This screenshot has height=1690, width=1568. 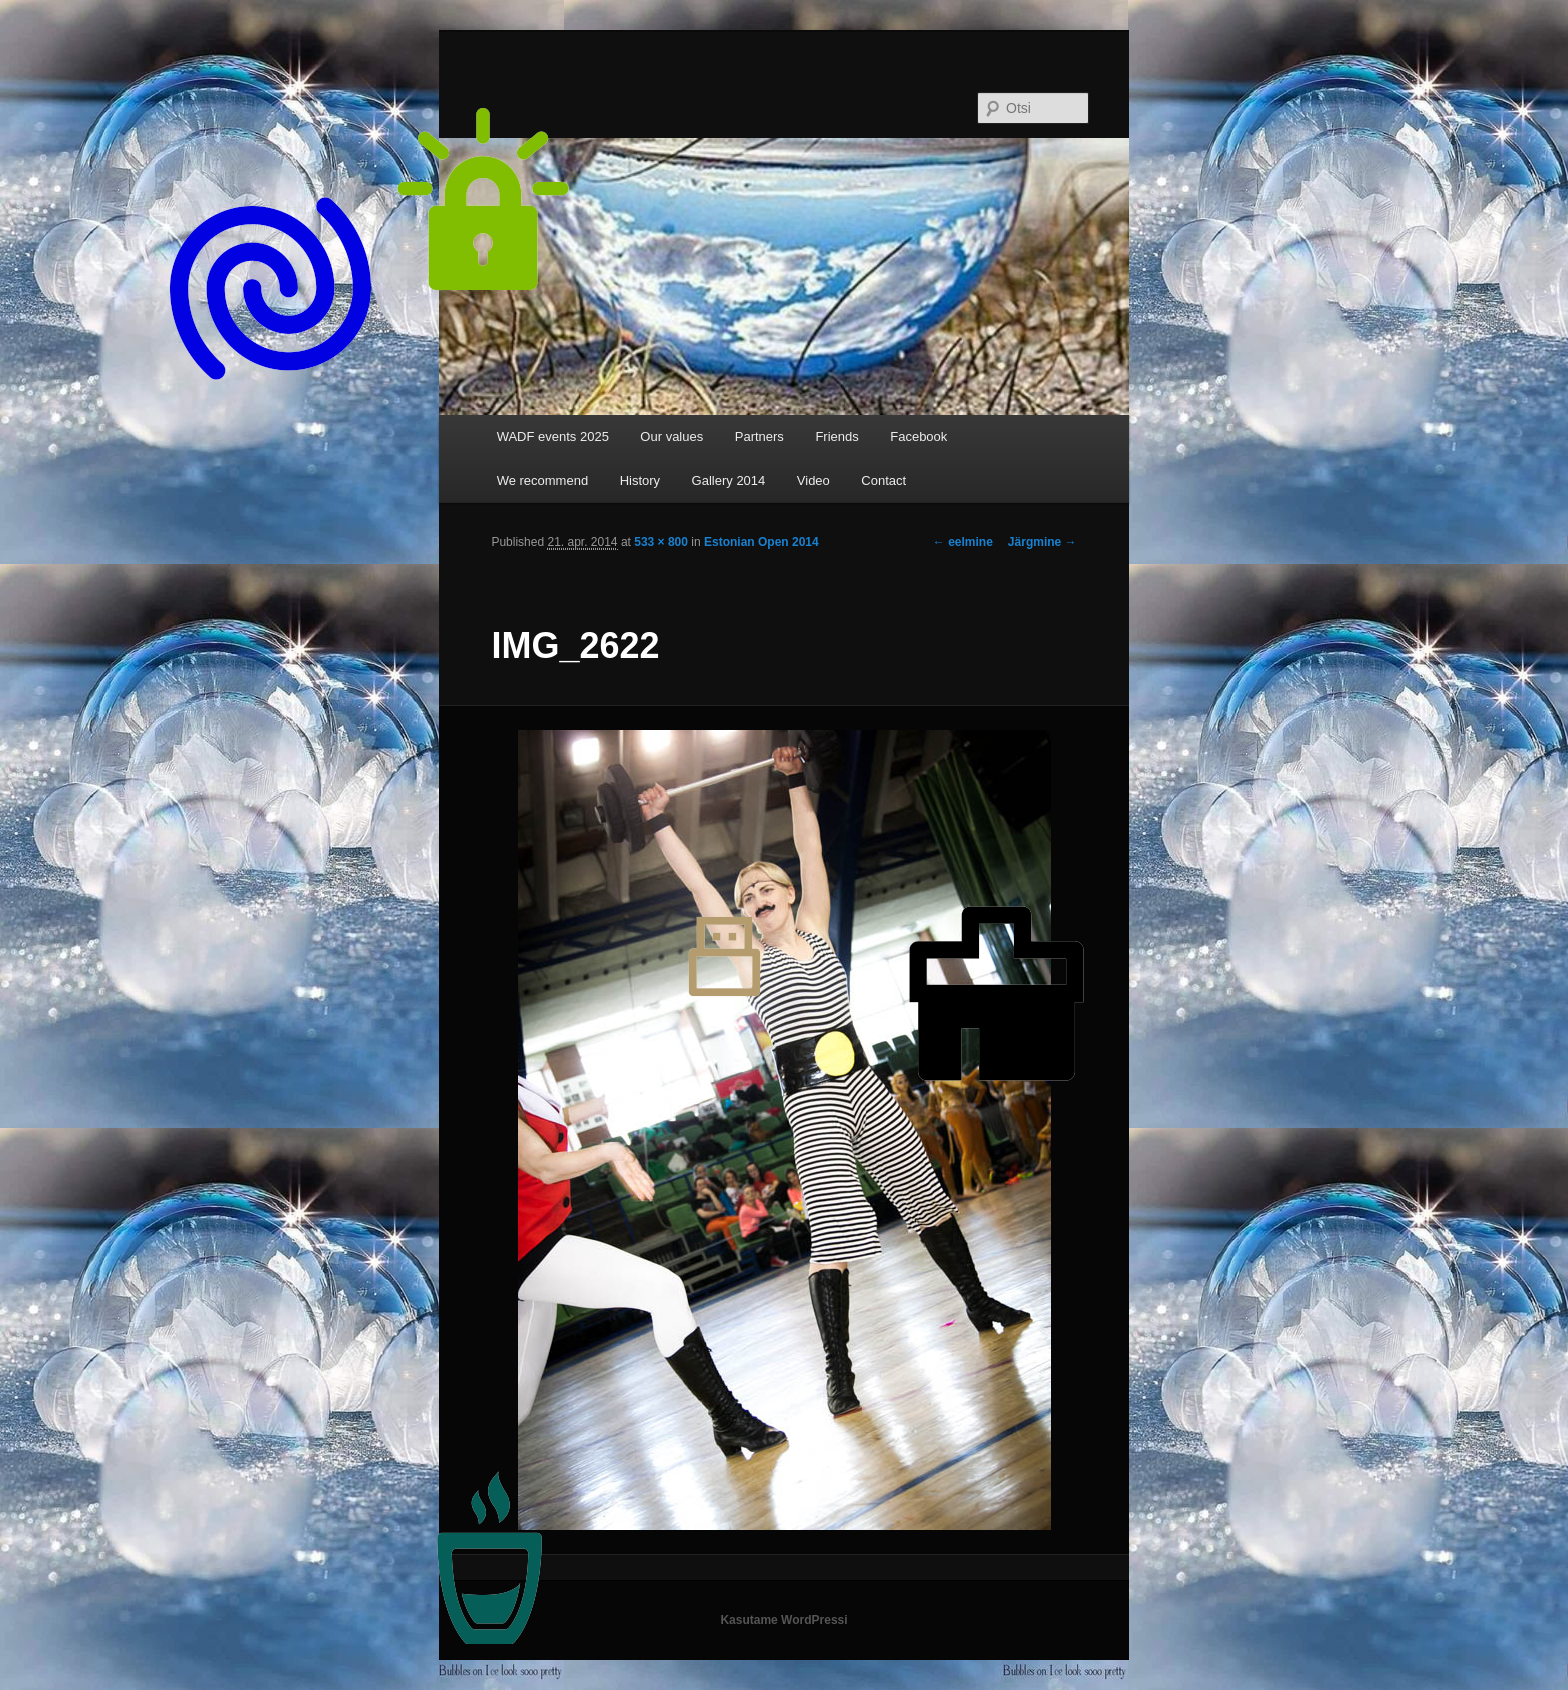 What do you see at coordinates (489, 1557) in the screenshot?
I see `mocha javascript testing framework logo` at bounding box center [489, 1557].